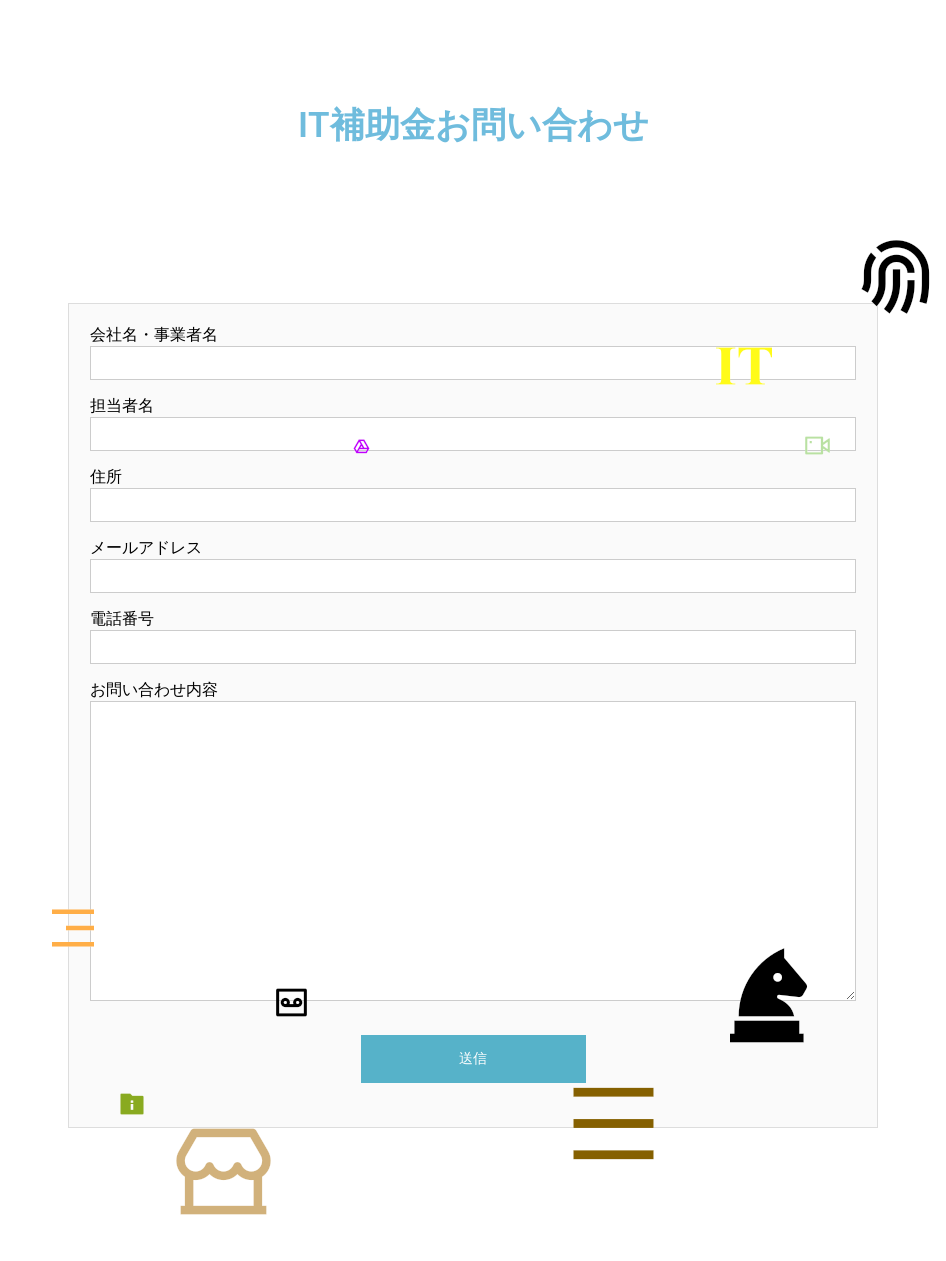 The width and height of the screenshot is (946, 1261). I want to click on play chess game, so click(769, 999).